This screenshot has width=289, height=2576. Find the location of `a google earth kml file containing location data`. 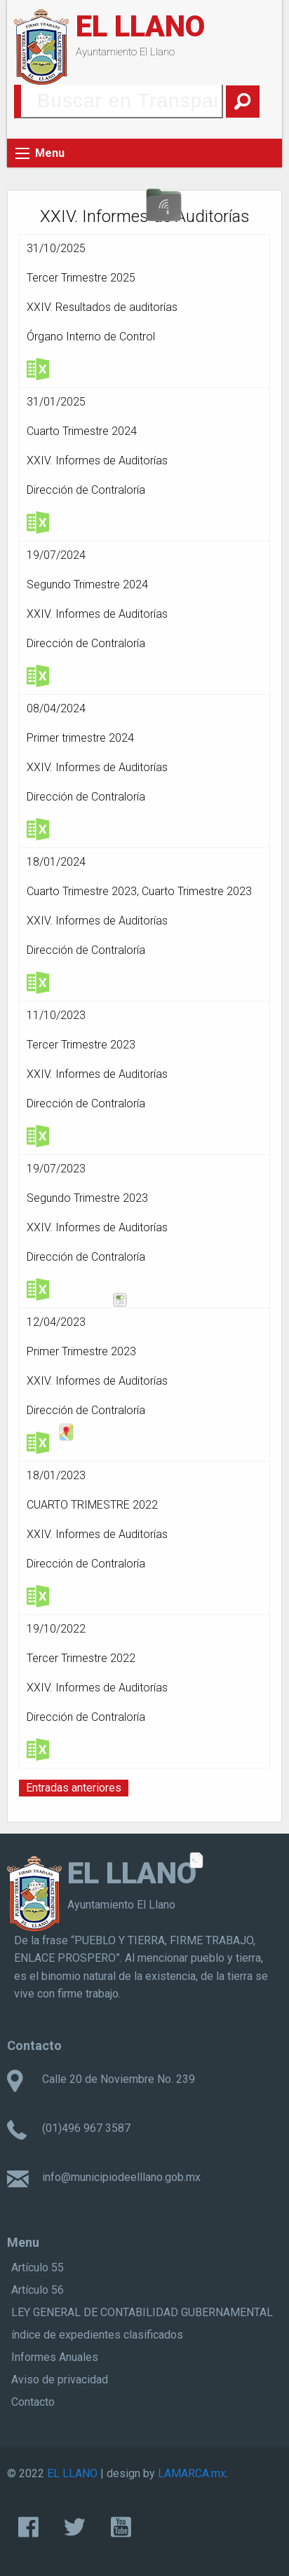

a google earth kml file containing location data is located at coordinates (66, 1432).